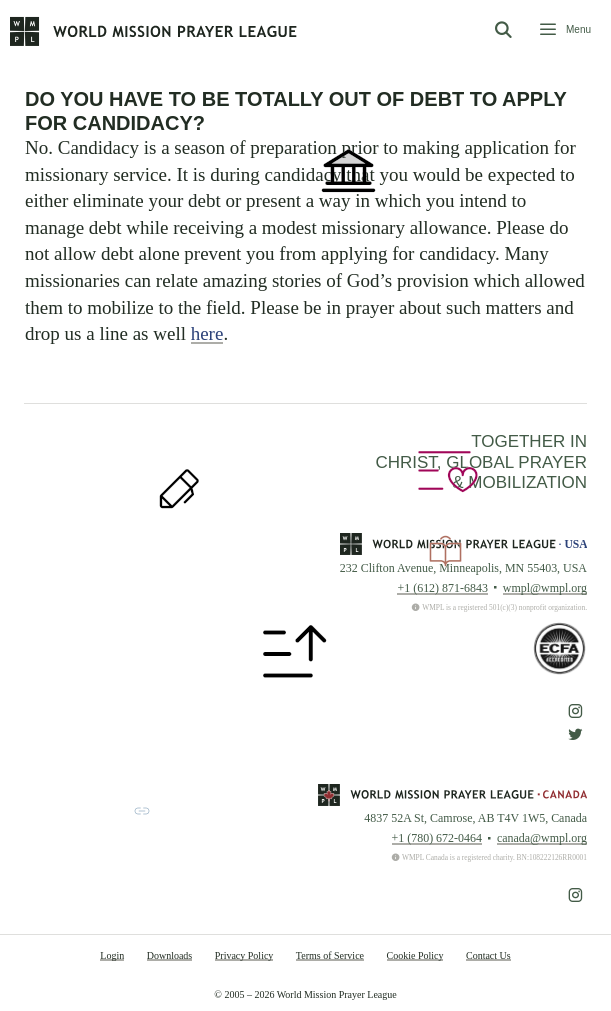 This screenshot has width=611, height=1011. Describe the element at coordinates (348, 172) in the screenshot. I see `access banking or financial services` at that location.